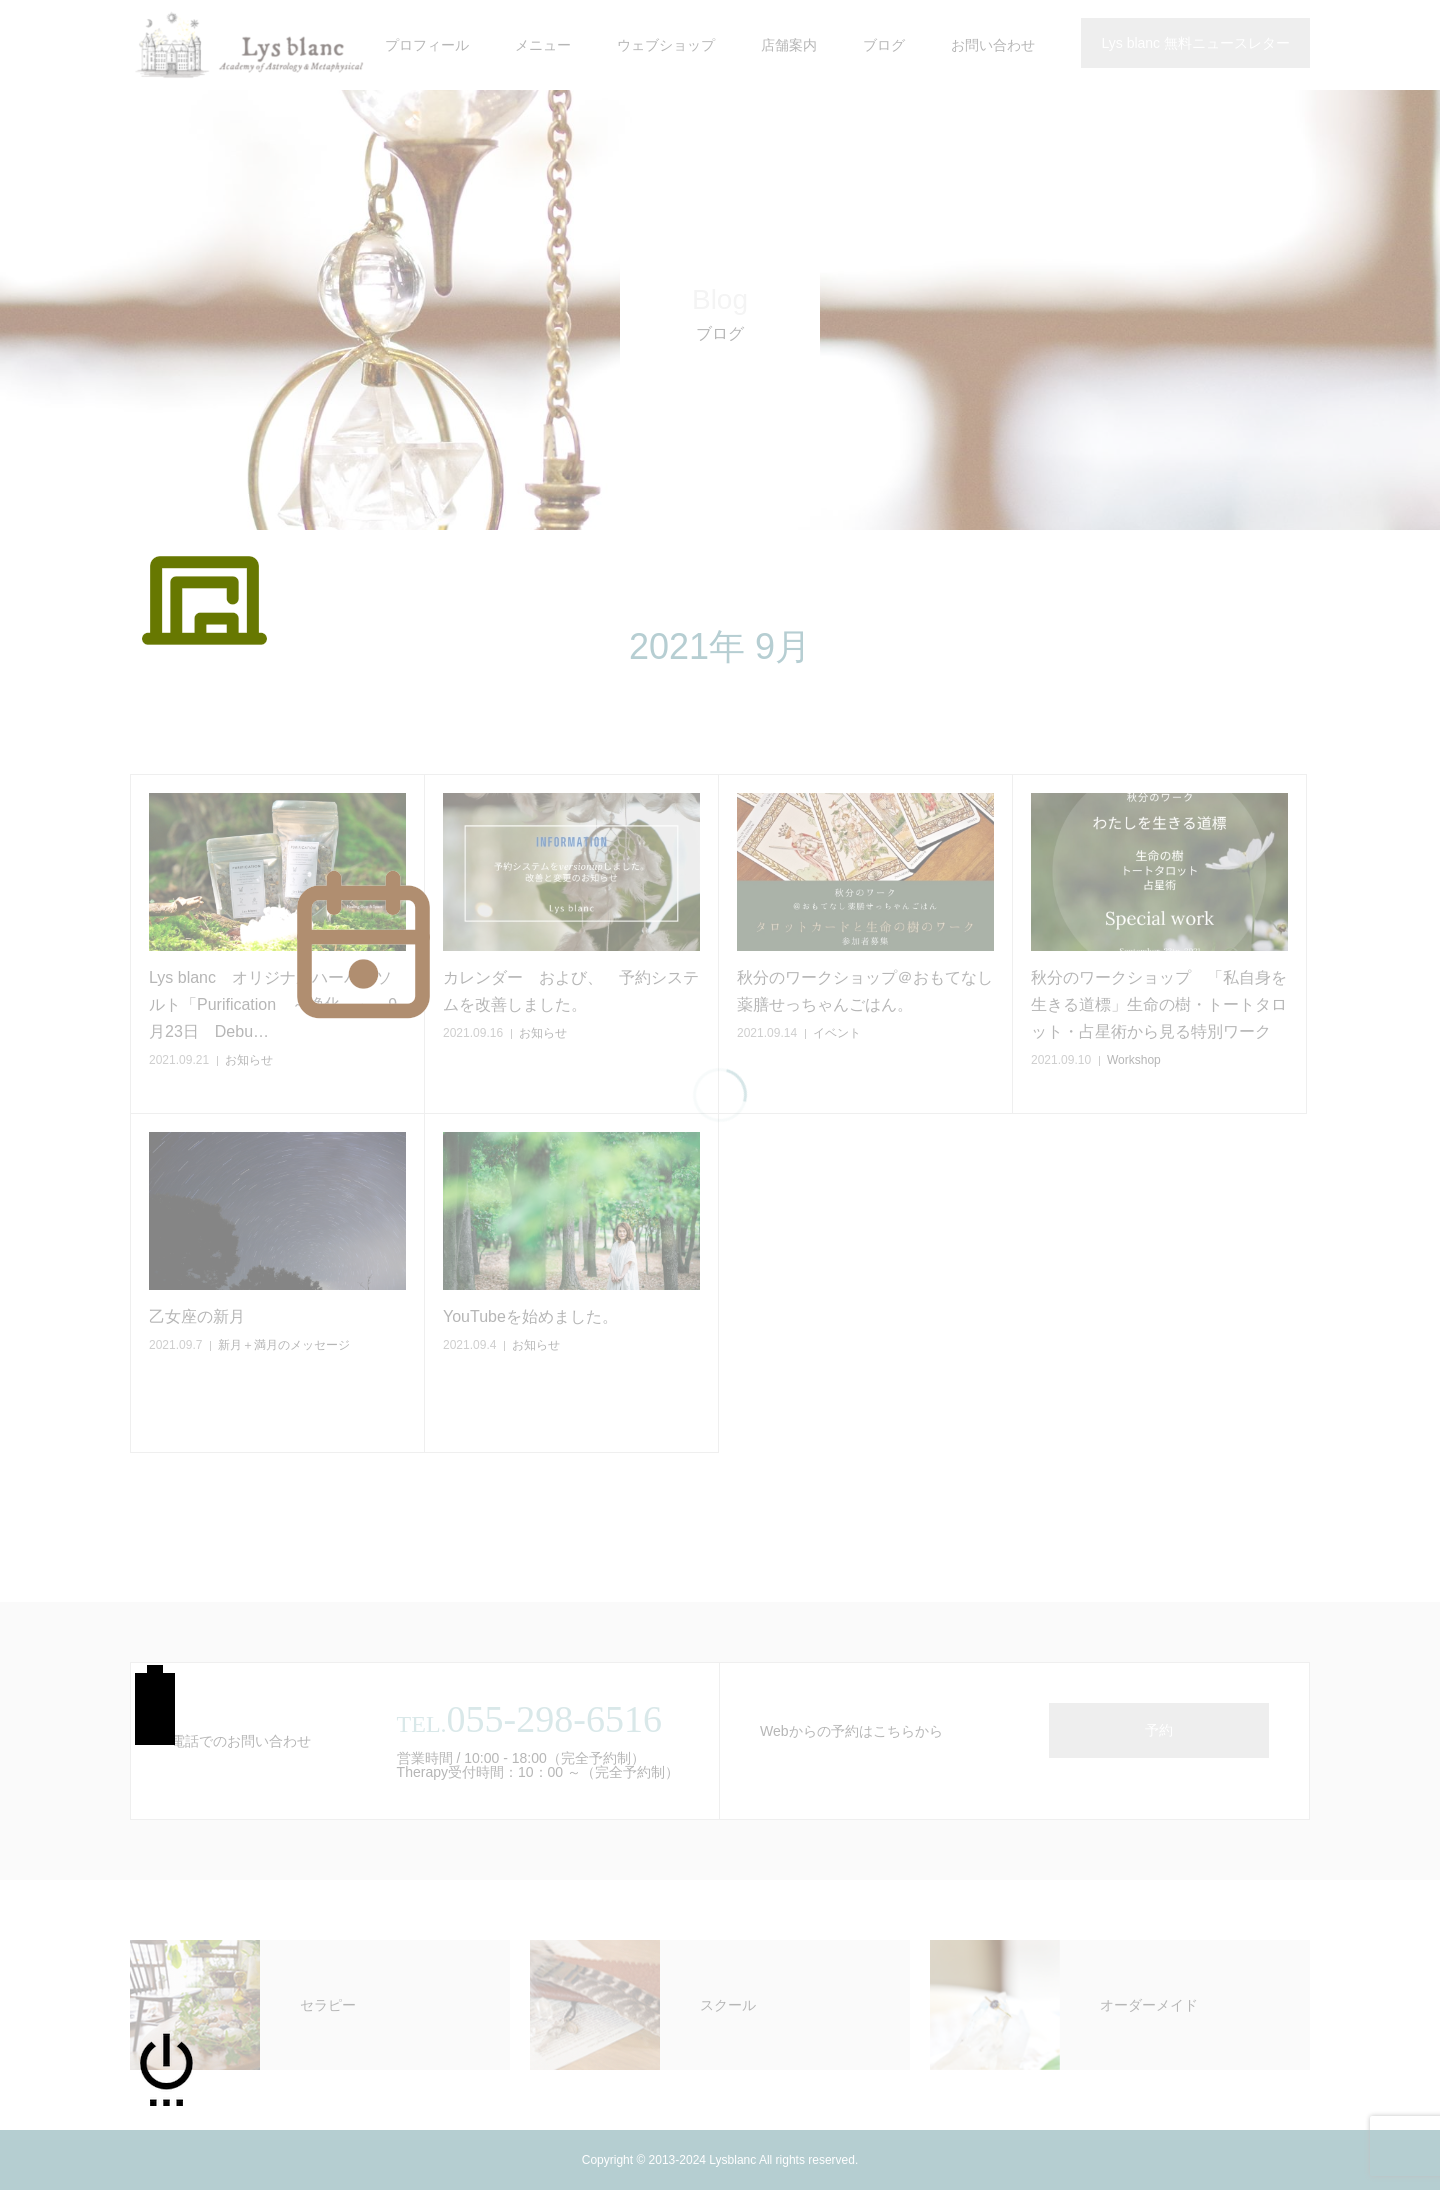  What do you see at coordinates (155, 1705) in the screenshot?
I see `indicates current battery level` at bounding box center [155, 1705].